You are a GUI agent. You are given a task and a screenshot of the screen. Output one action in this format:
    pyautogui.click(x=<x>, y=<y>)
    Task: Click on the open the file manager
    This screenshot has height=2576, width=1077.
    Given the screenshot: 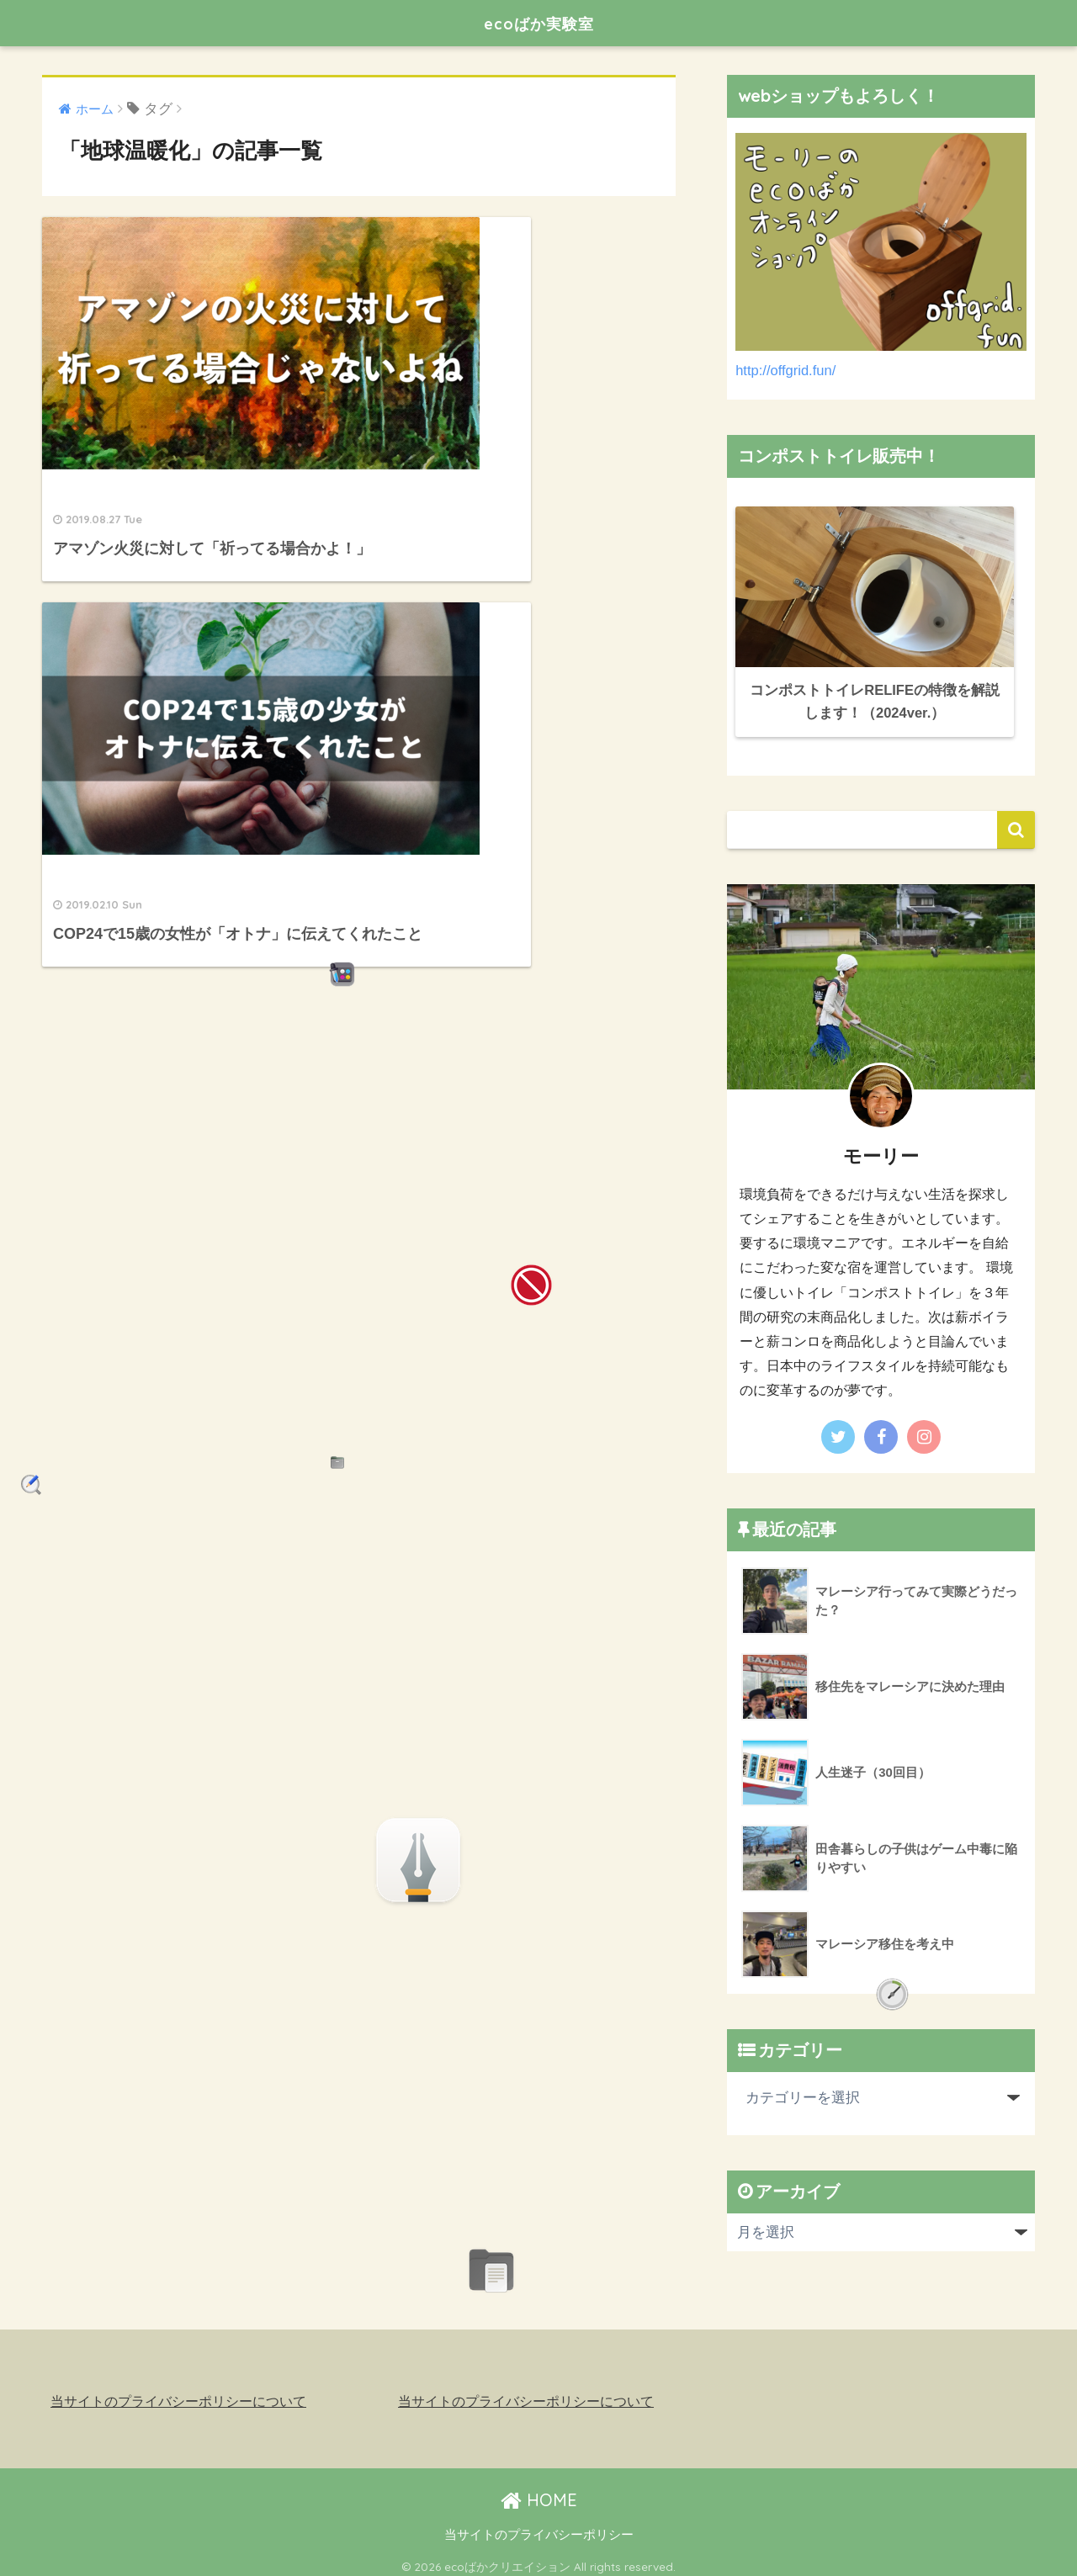 What is the action you would take?
    pyautogui.click(x=337, y=1462)
    